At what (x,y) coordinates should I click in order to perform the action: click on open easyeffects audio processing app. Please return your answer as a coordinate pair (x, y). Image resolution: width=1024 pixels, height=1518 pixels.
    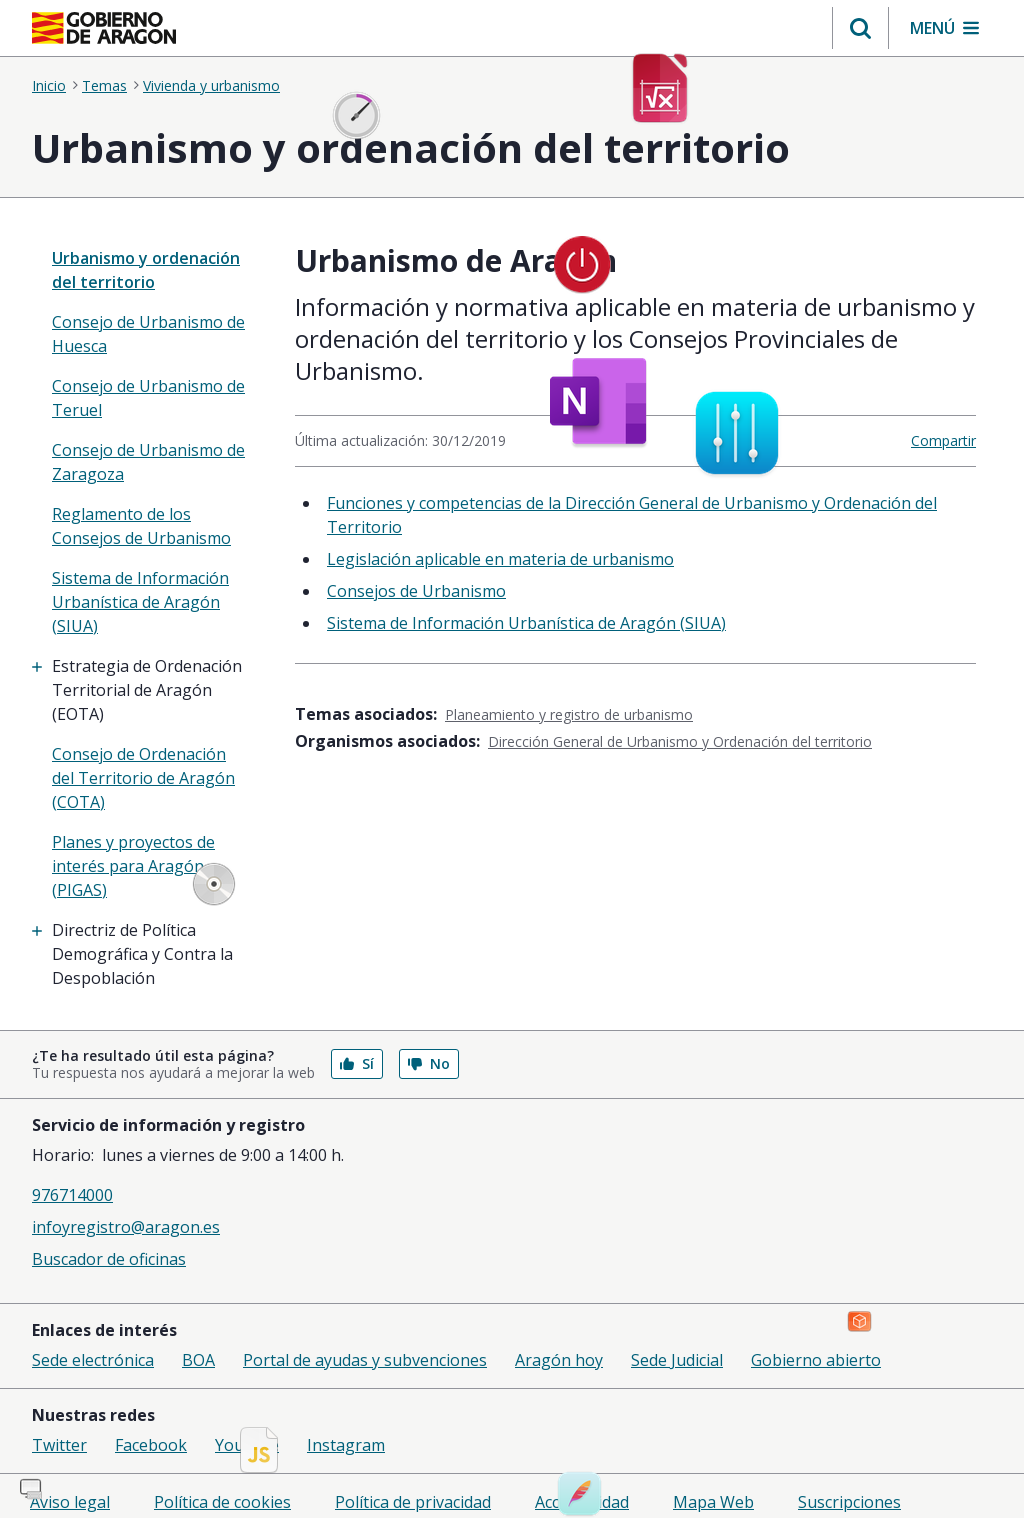
    Looking at the image, I should click on (737, 433).